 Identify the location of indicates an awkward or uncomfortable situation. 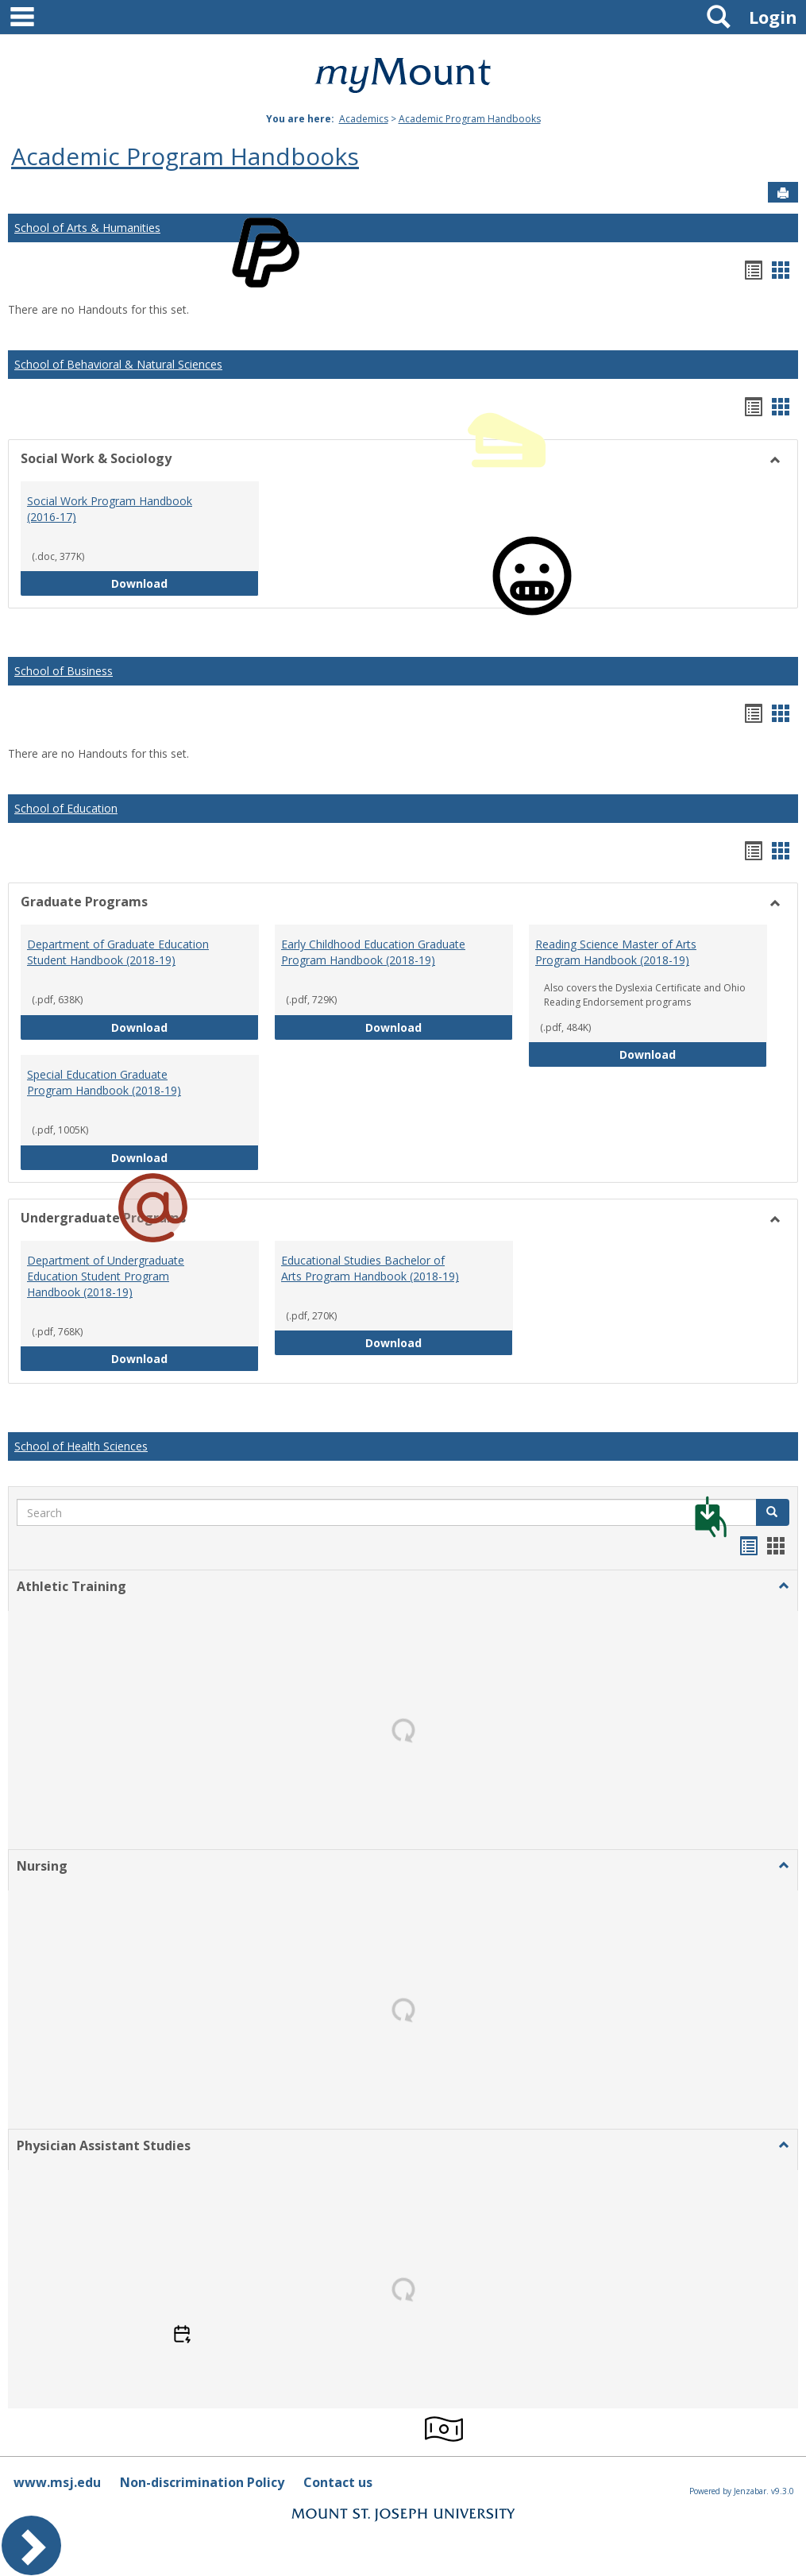
(532, 576).